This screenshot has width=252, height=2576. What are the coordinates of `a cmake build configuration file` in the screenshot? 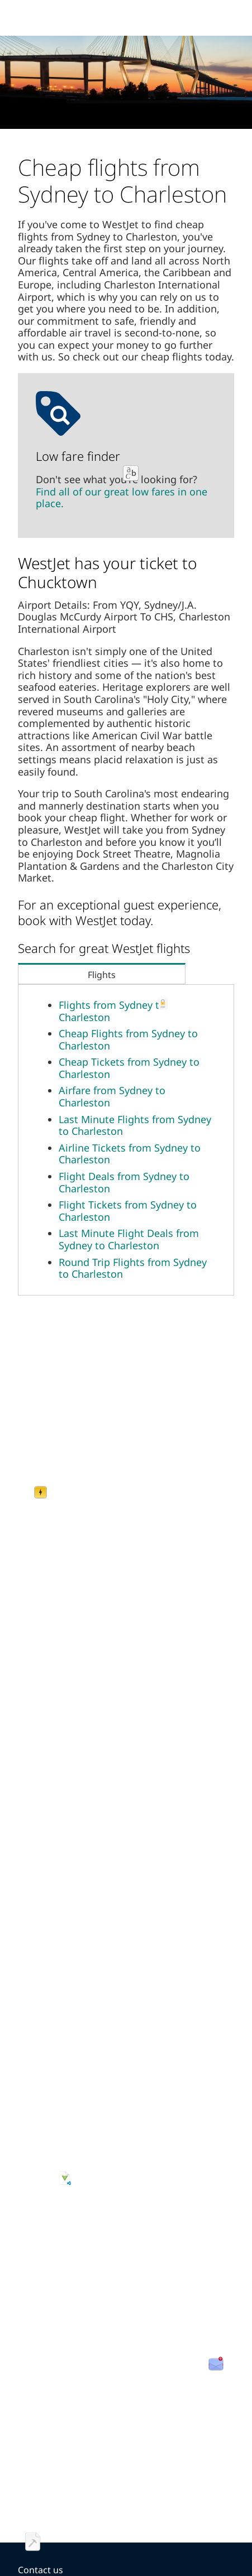 It's located at (32, 2541).